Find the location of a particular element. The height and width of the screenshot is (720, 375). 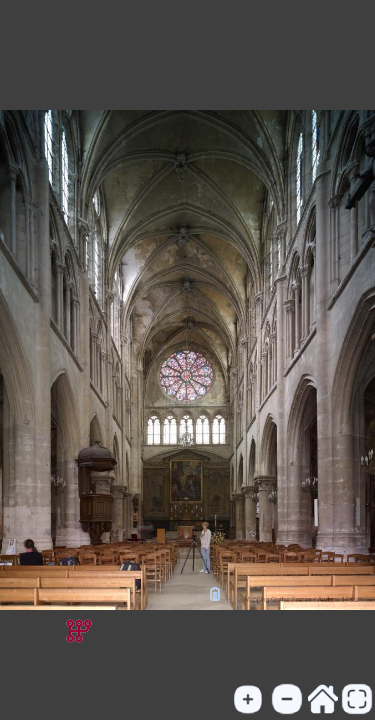

select manual transmission mode is located at coordinates (79, 631).